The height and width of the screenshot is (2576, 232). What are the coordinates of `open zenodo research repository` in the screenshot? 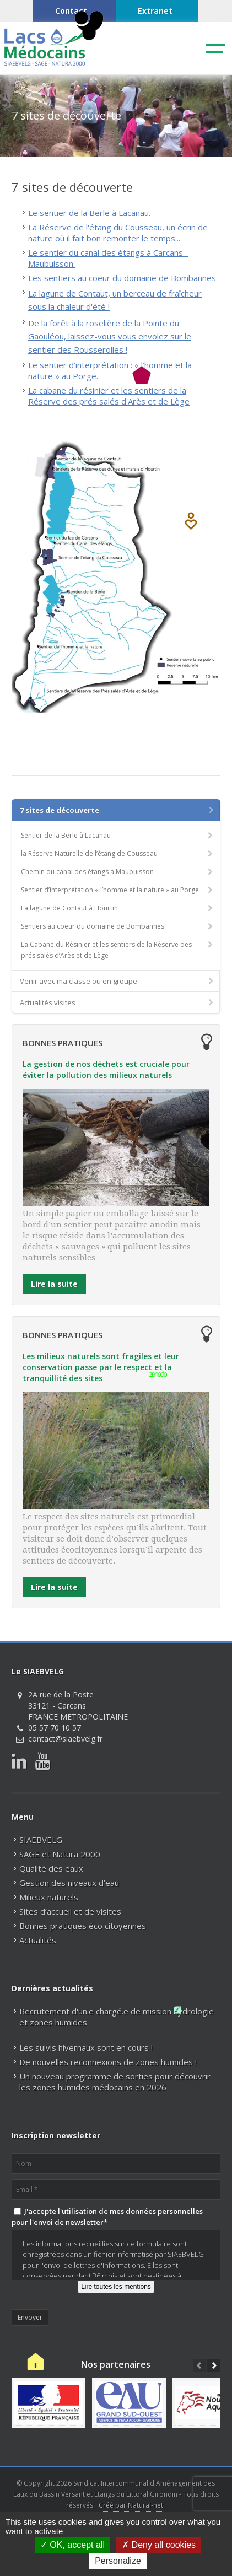 It's located at (158, 1374).